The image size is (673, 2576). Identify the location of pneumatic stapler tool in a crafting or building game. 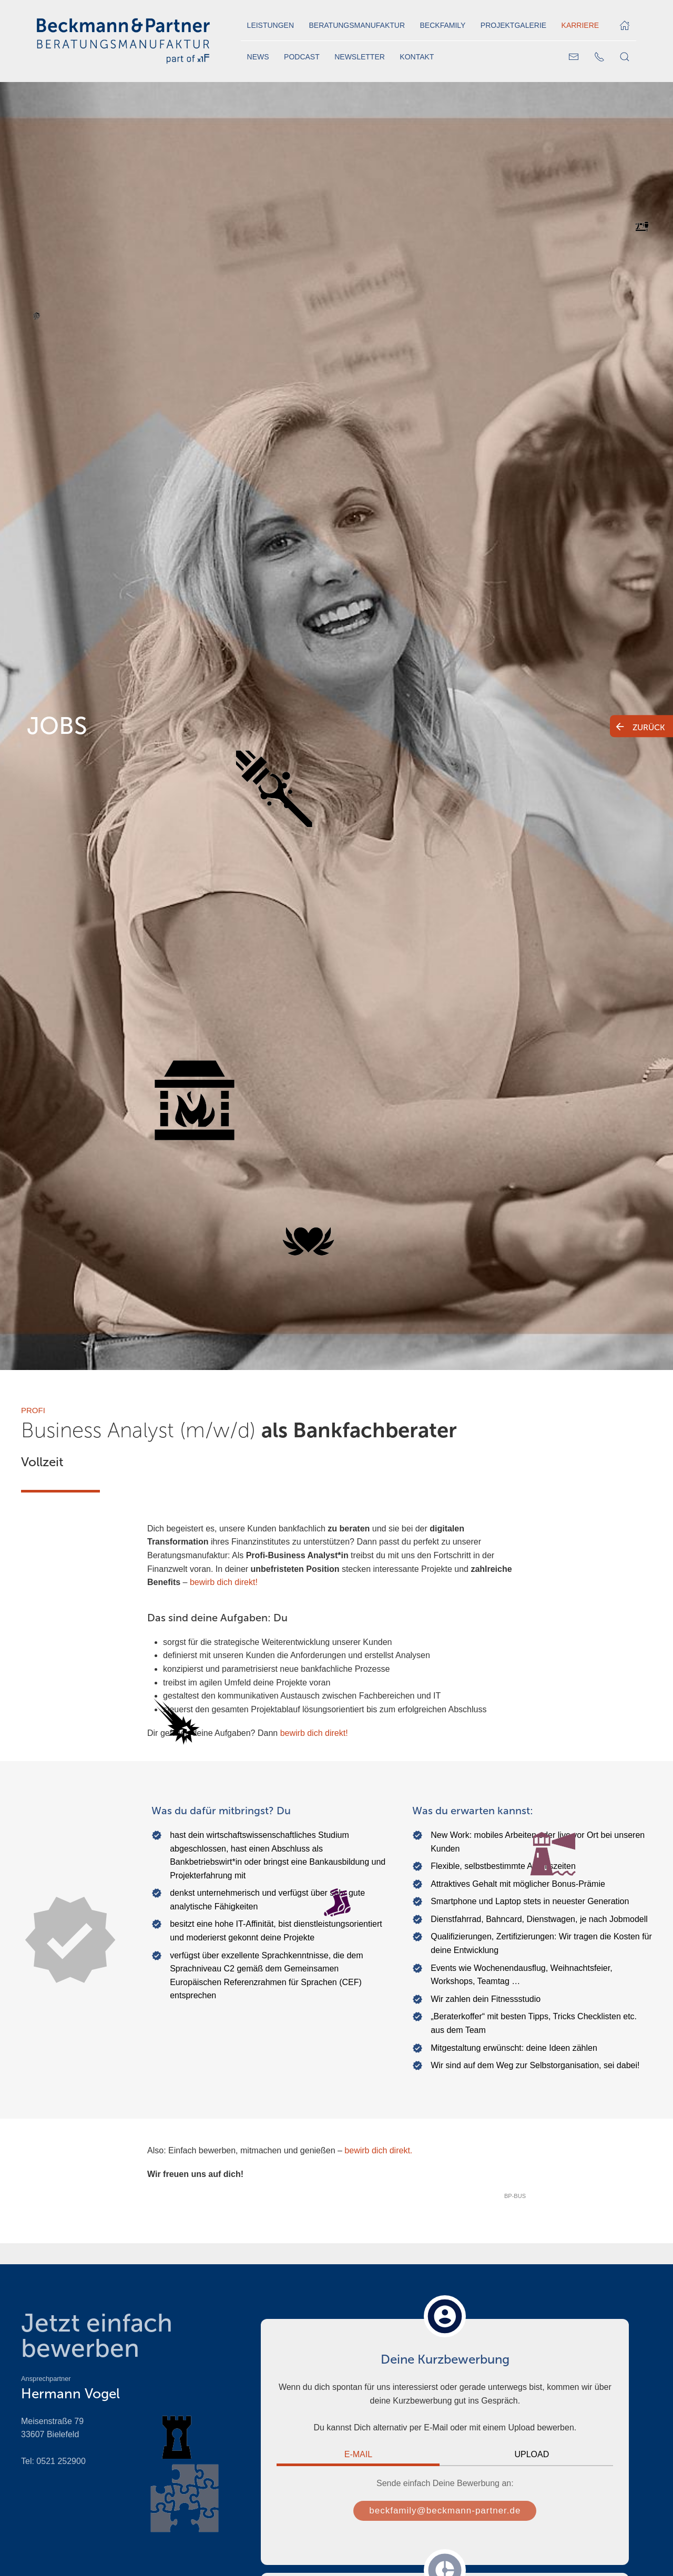
(641, 227).